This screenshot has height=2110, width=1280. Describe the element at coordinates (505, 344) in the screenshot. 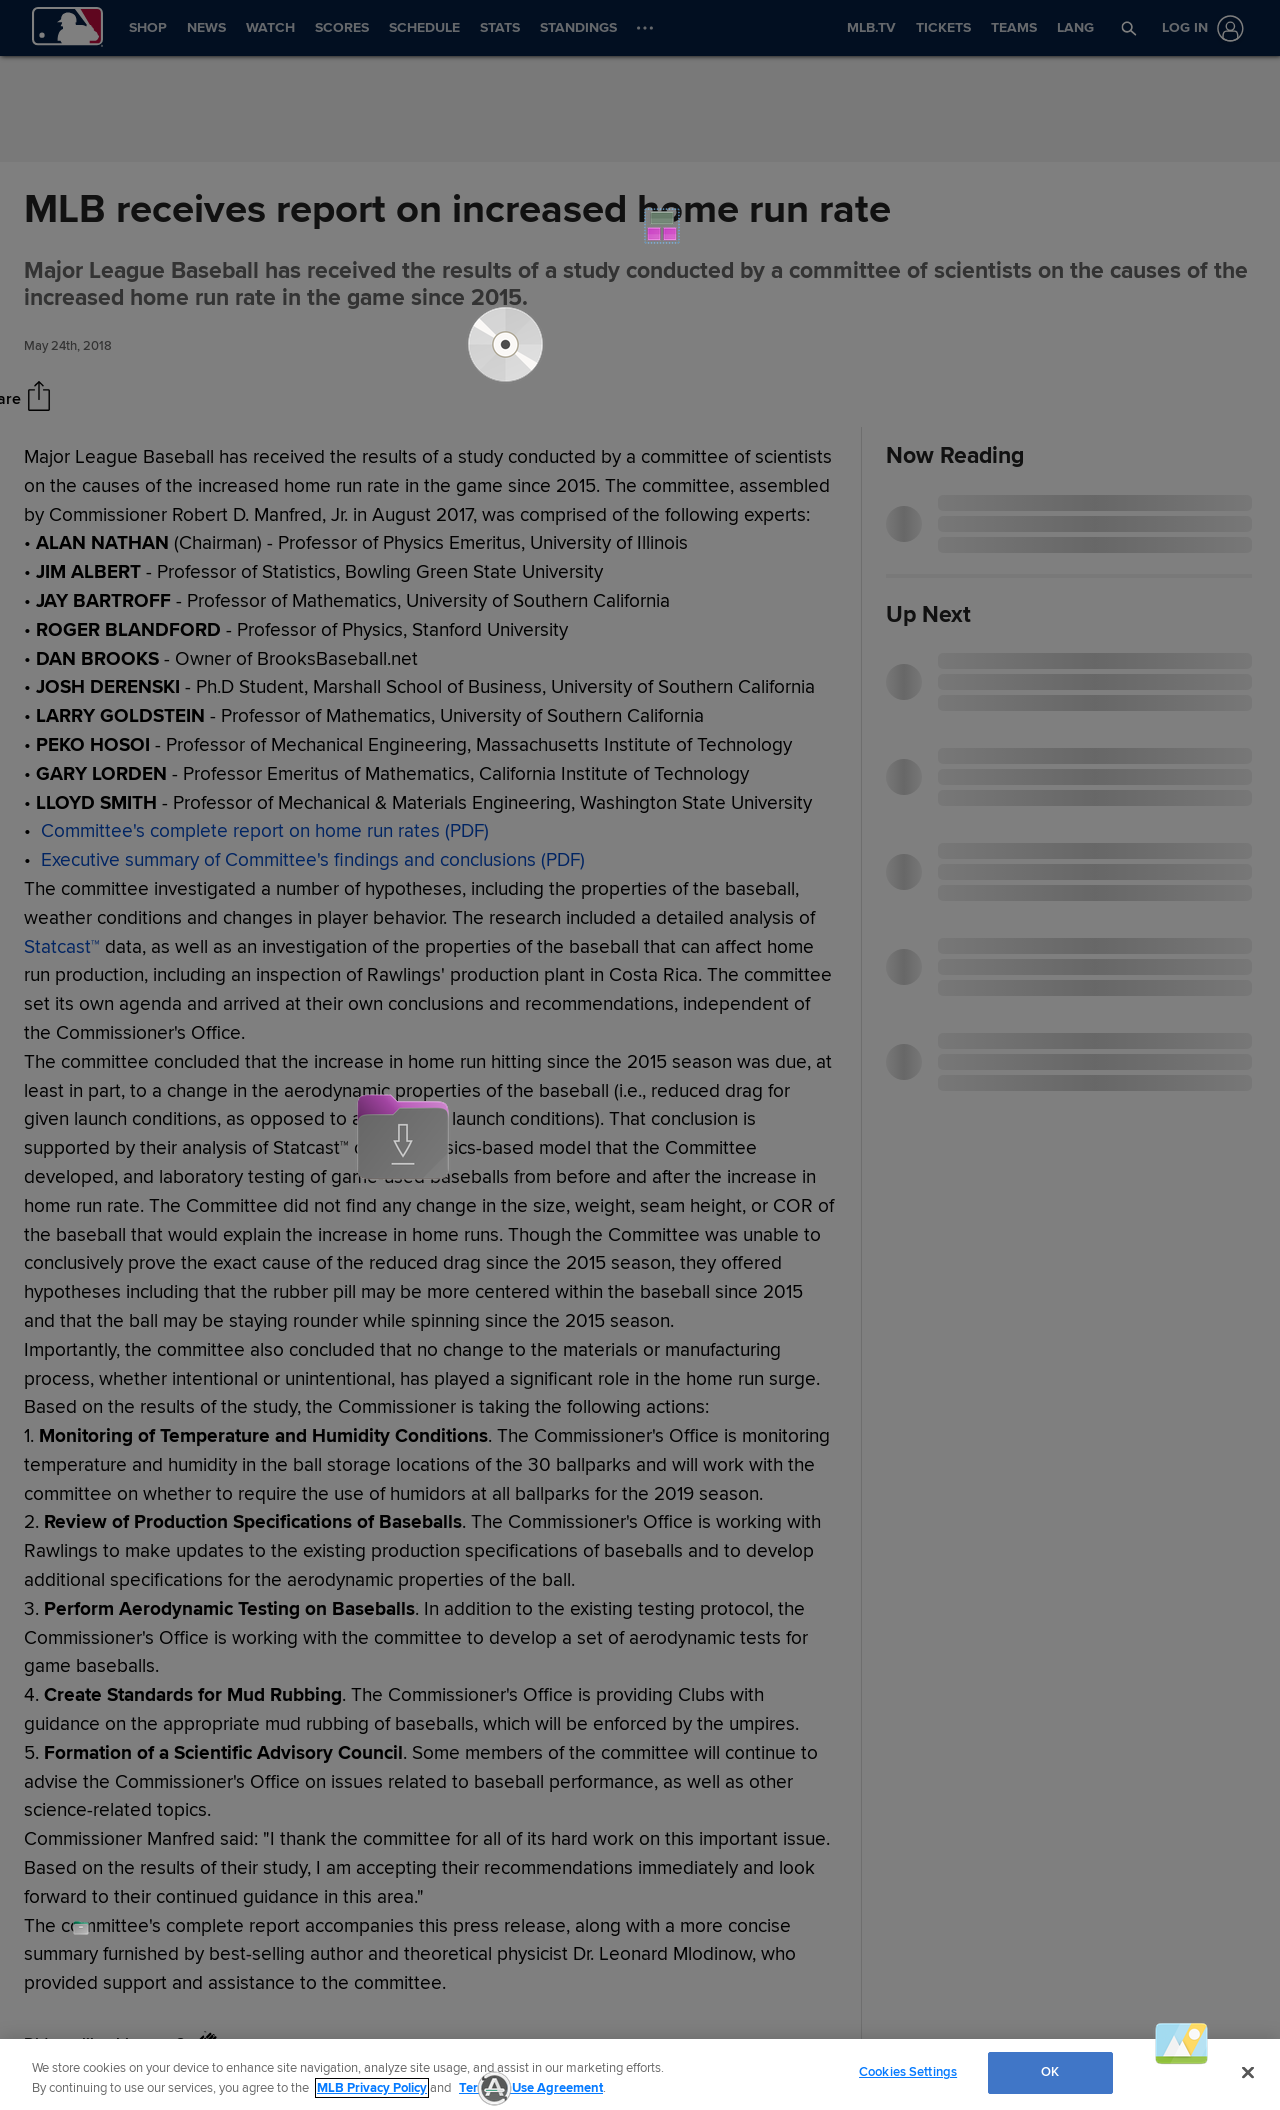

I see `indicates a DVD-RW drive or rewritable disc` at that location.